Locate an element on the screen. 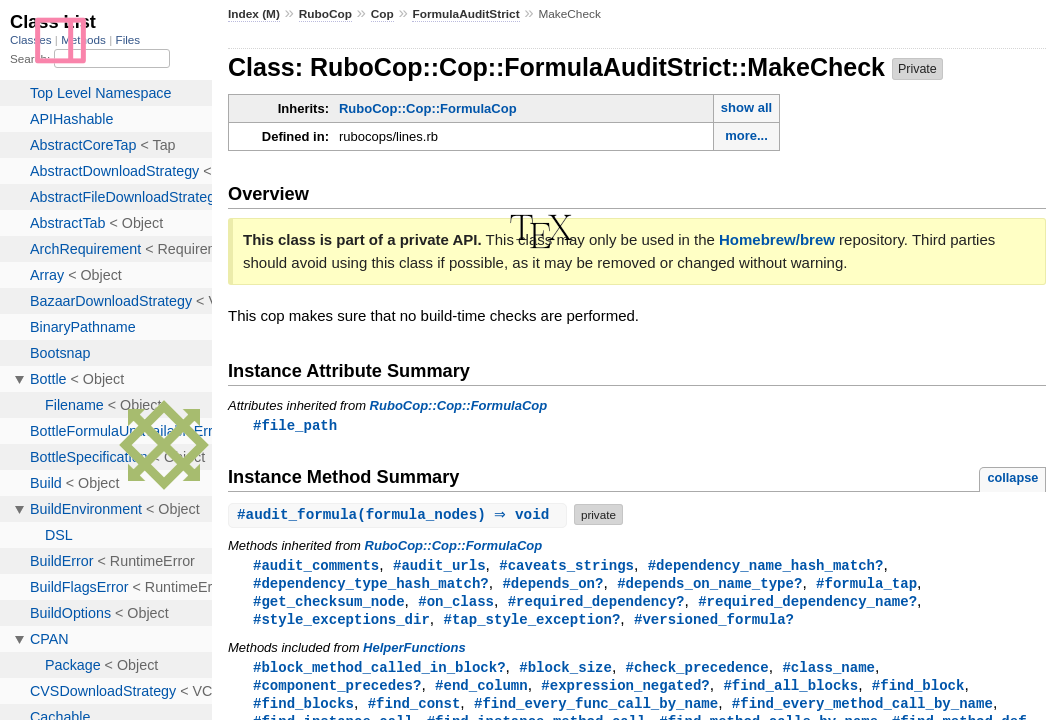  TeX typesetting system logo is located at coordinates (541, 231).